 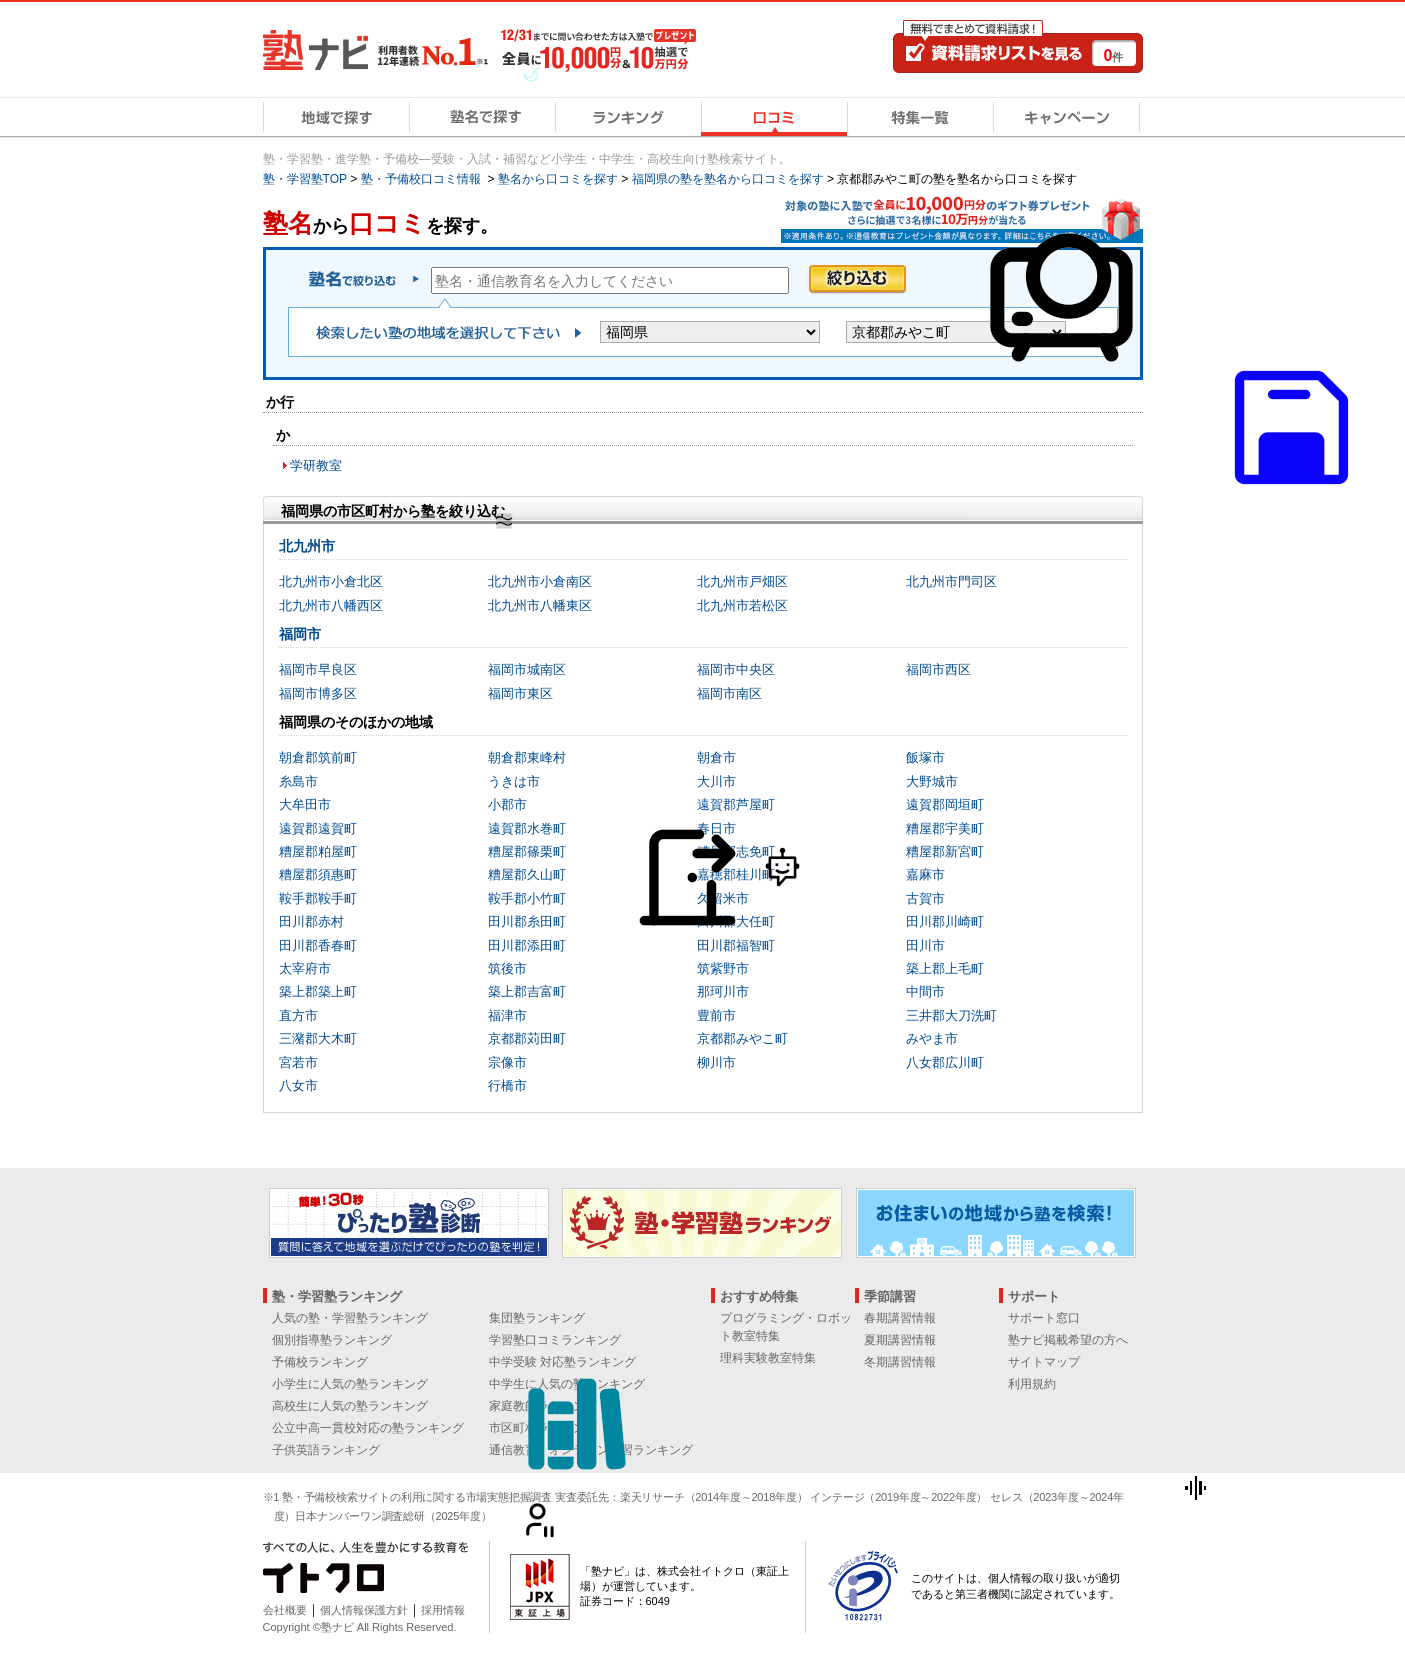 What do you see at coordinates (577, 1424) in the screenshot?
I see `access your saved content library` at bounding box center [577, 1424].